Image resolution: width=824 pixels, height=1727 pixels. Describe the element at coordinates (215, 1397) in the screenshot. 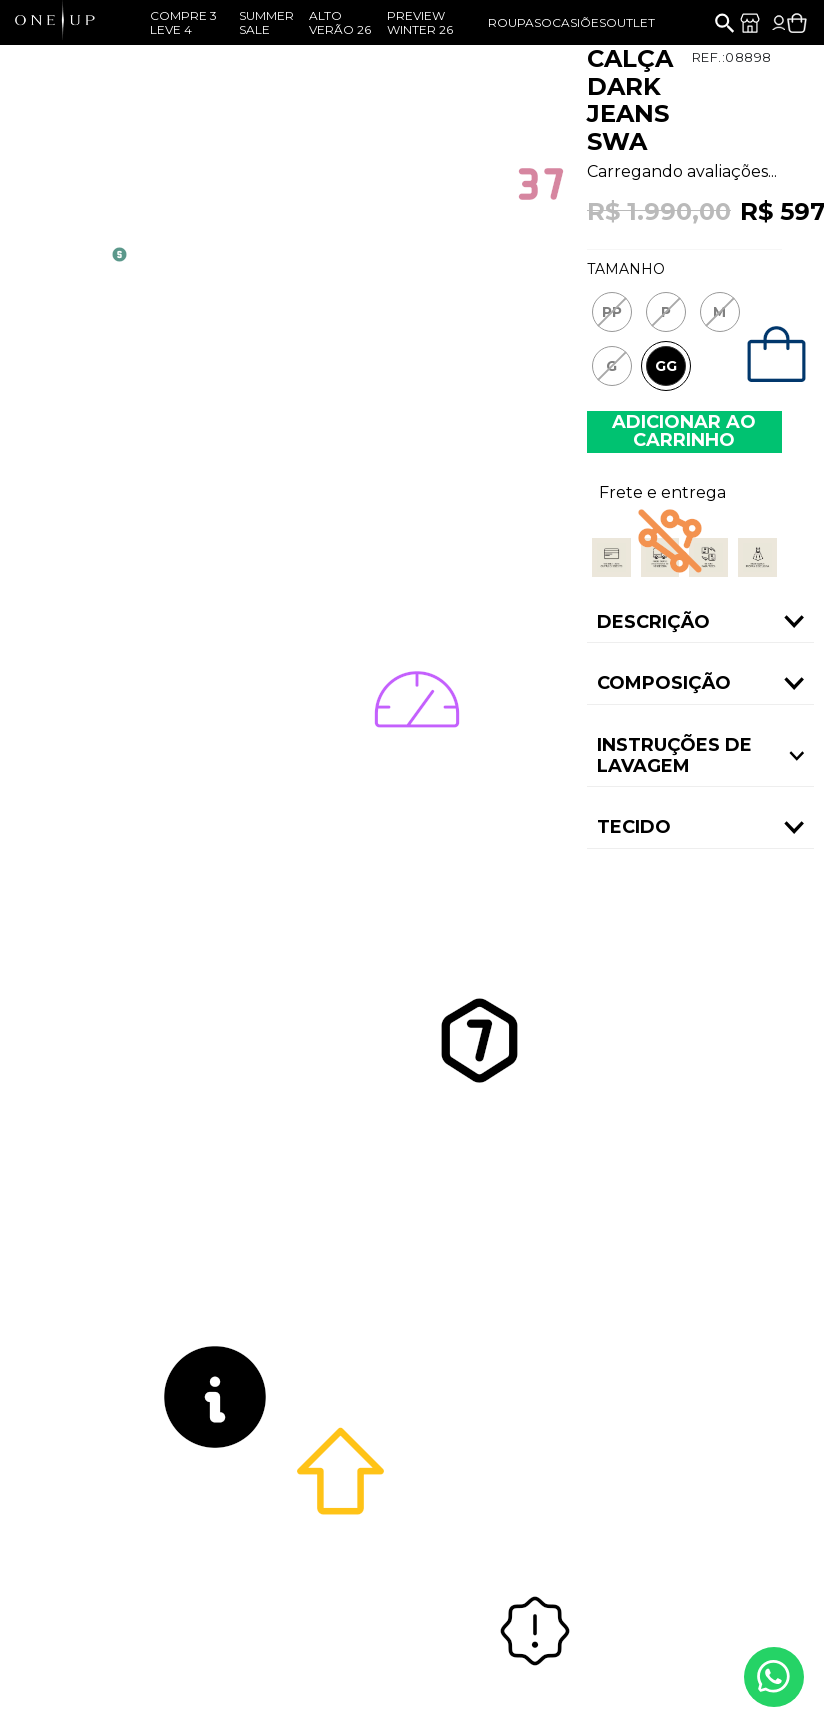

I see `view more information or details` at that location.